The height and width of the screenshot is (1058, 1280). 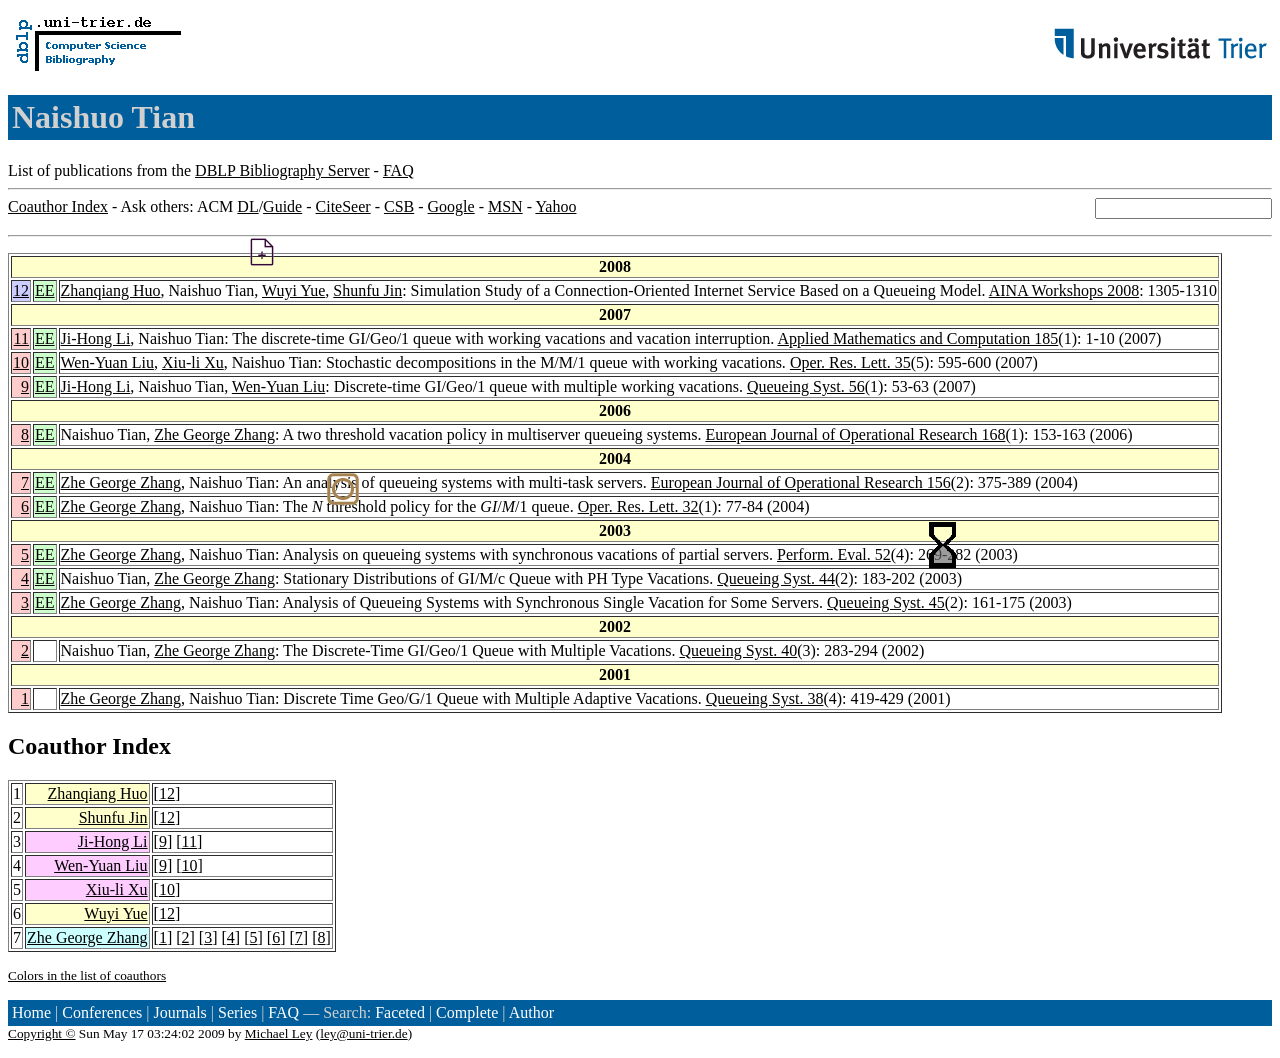 I want to click on indicates time is running out or nearing completion, so click(x=943, y=545).